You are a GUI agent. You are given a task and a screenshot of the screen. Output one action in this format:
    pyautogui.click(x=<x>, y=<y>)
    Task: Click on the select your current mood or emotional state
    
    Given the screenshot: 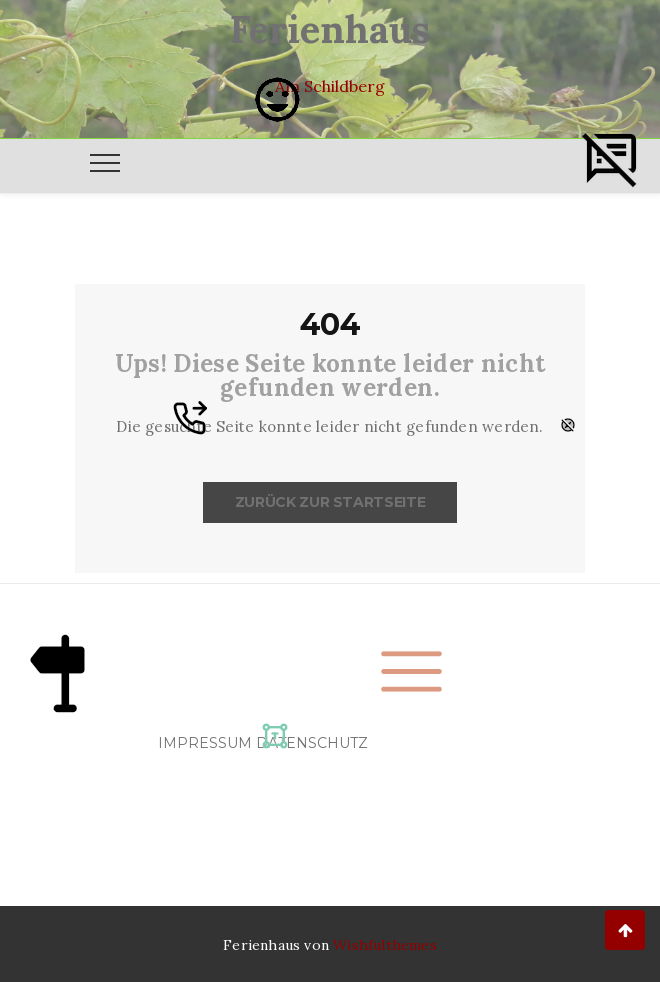 What is the action you would take?
    pyautogui.click(x=277, y=99)
    